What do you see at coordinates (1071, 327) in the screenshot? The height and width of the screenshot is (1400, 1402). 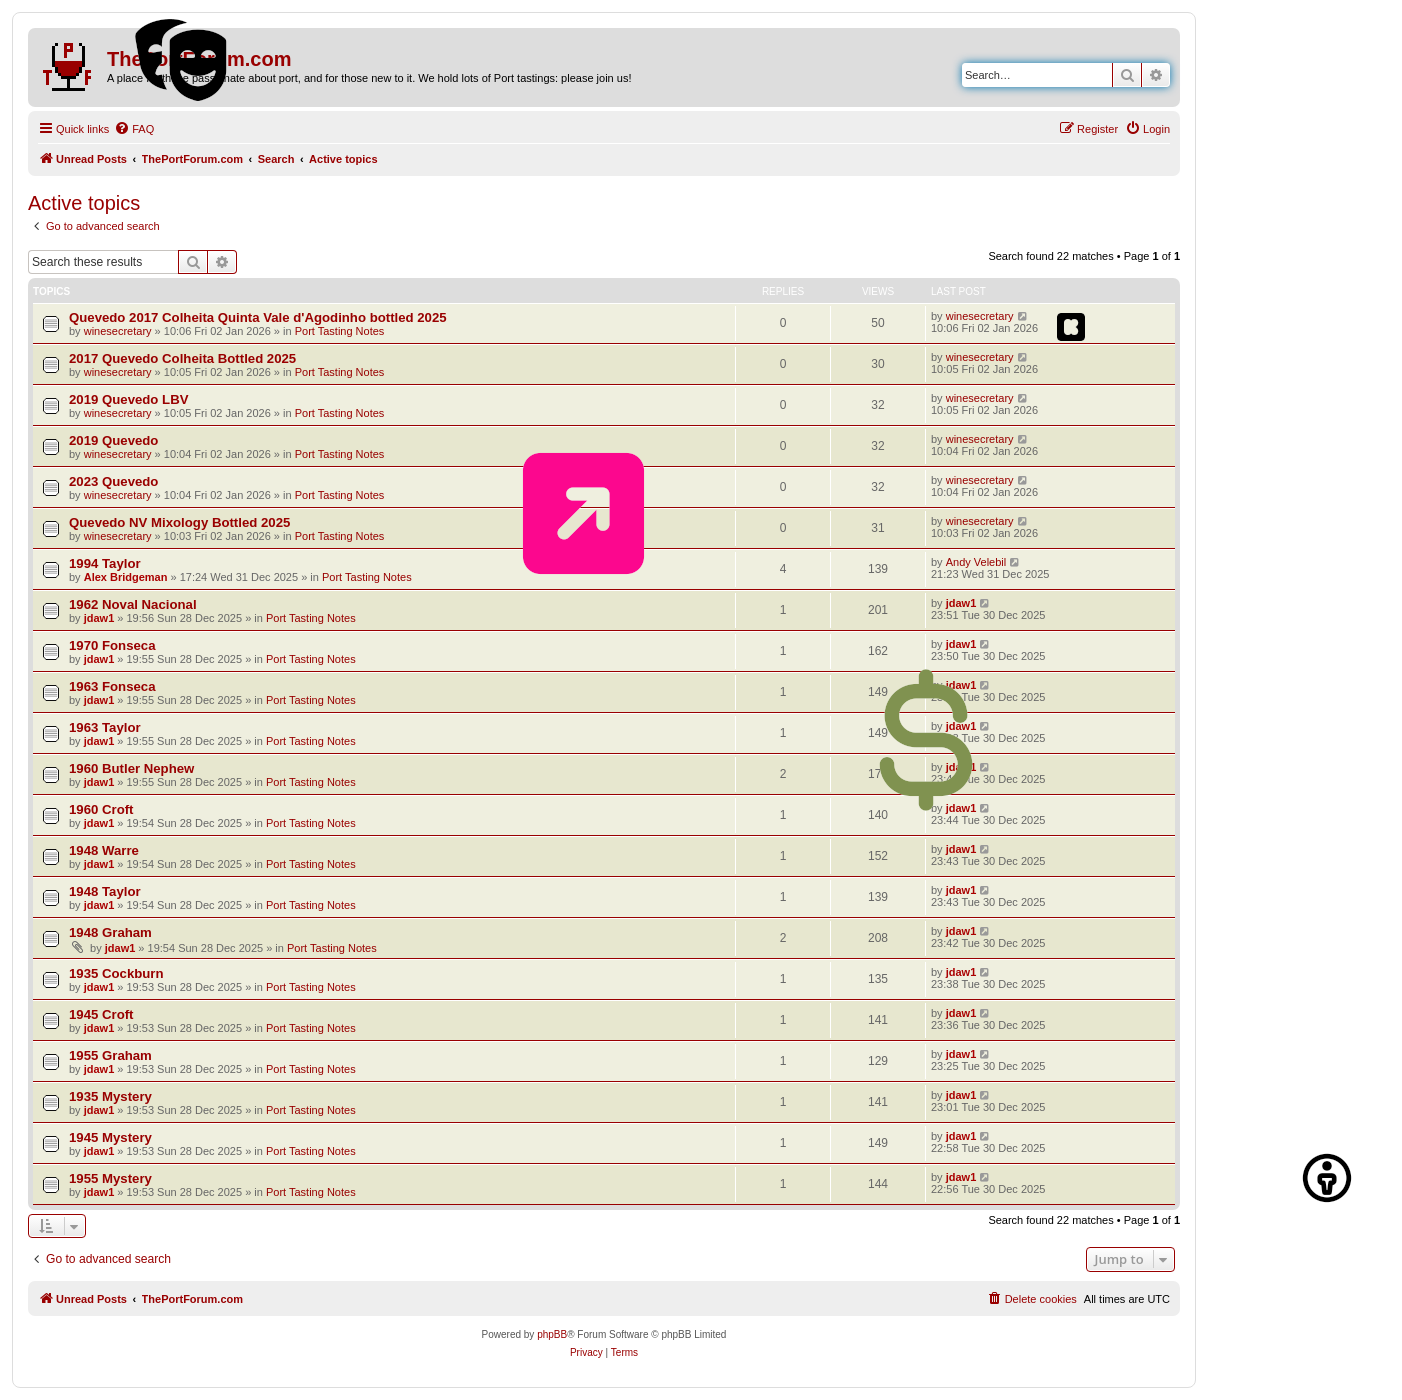 I see `visit kickstarter website or app` at bounding box center [1071, 327].